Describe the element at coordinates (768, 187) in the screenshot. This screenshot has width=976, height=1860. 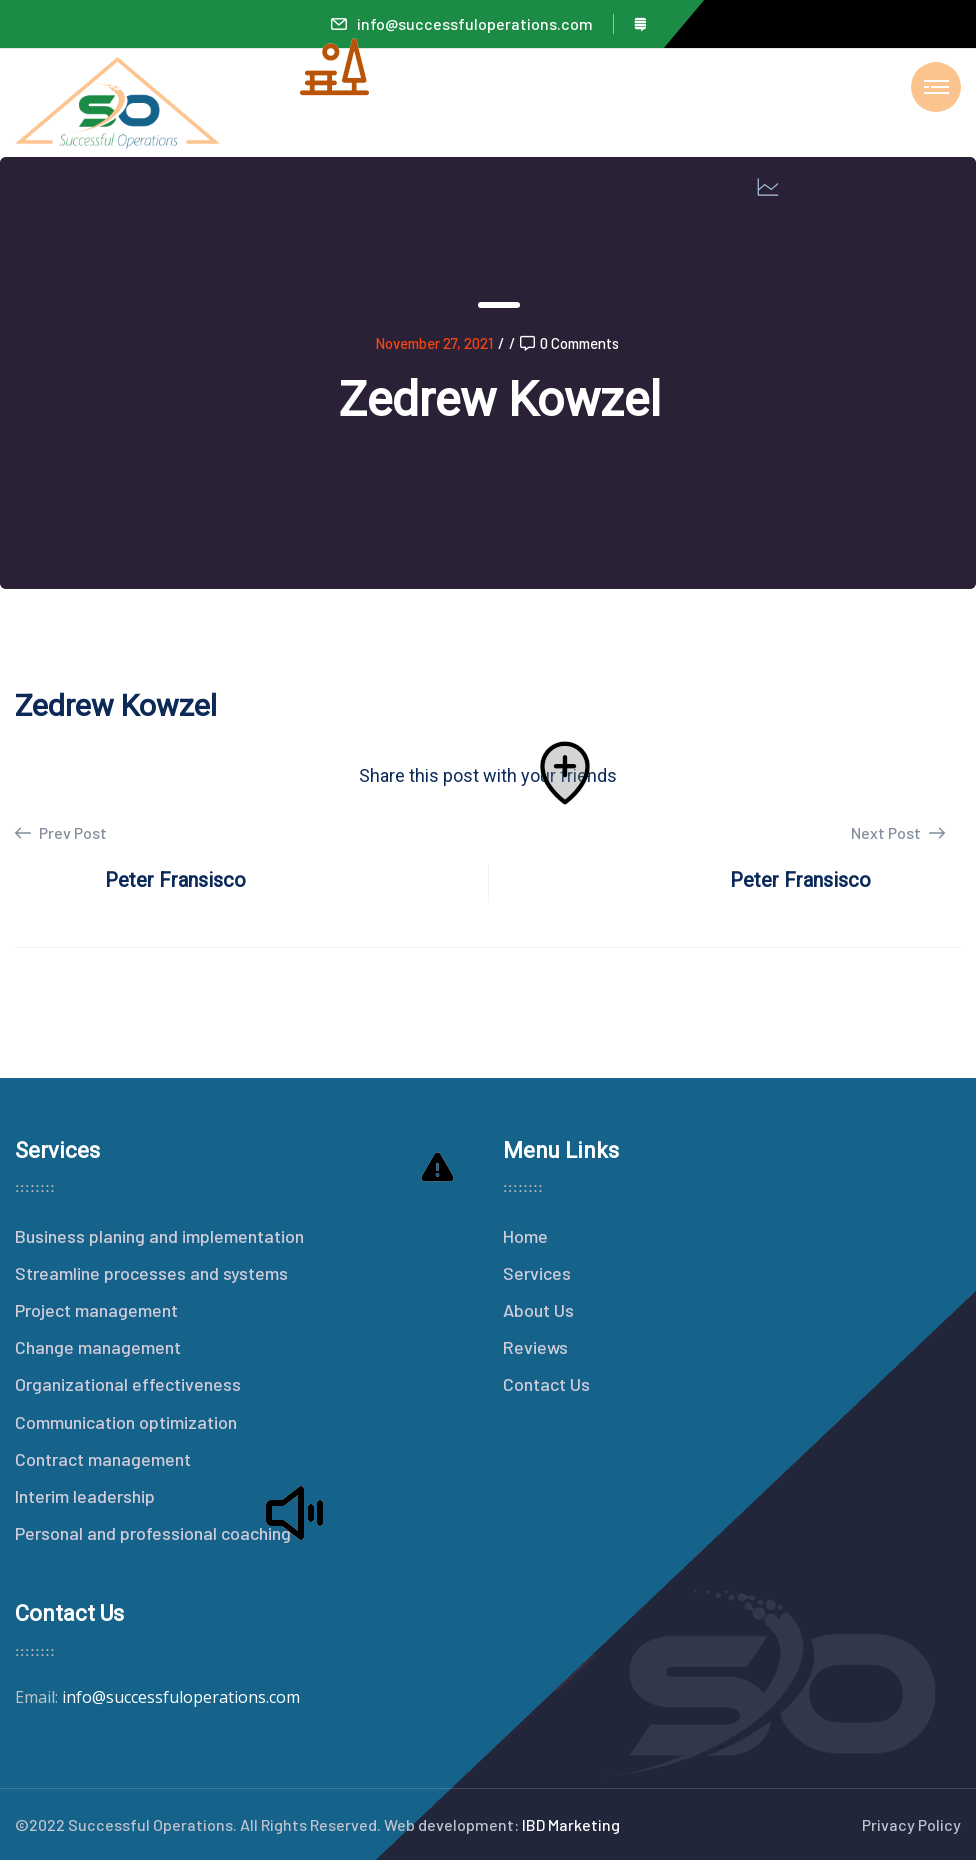
I see `view analytics or performance data` at that location.